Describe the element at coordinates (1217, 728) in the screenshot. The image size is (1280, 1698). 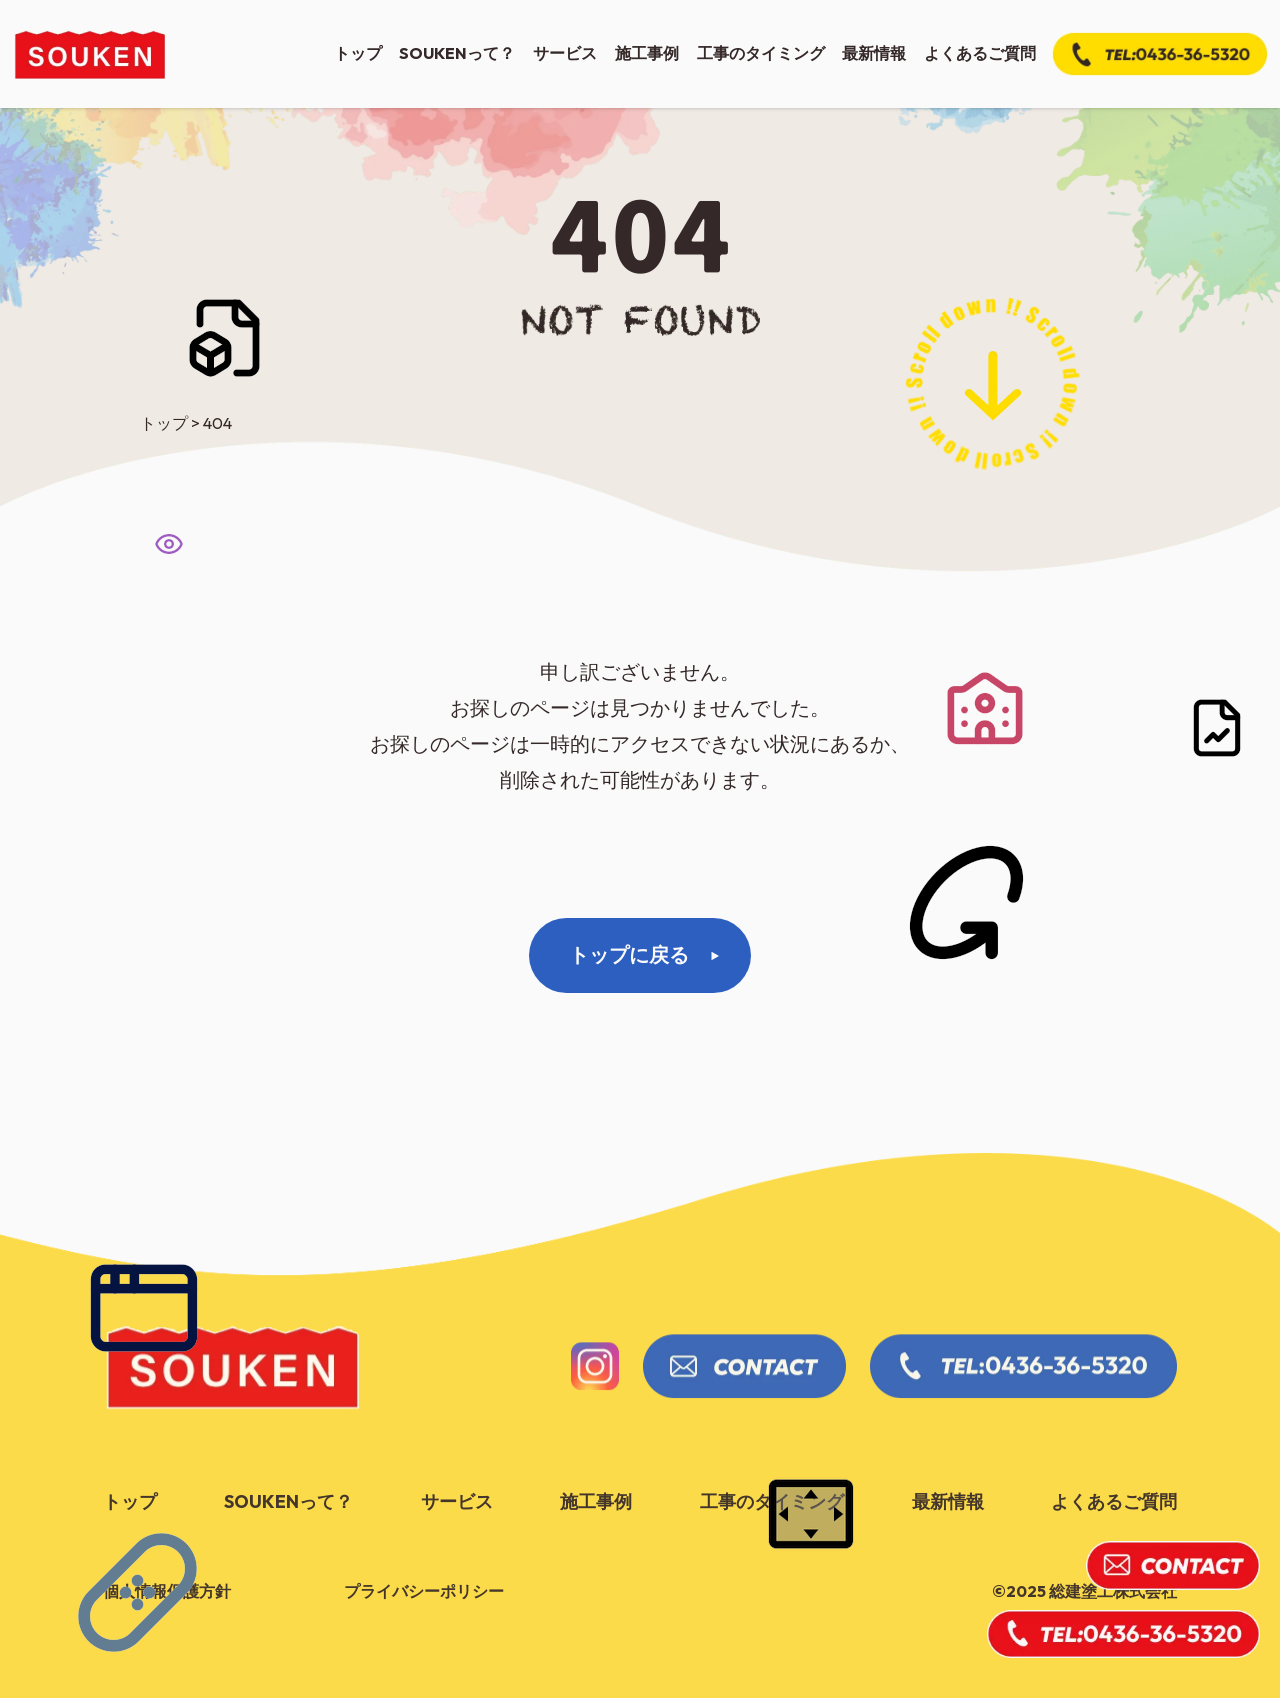
I see `view report or analytics document` at that location.